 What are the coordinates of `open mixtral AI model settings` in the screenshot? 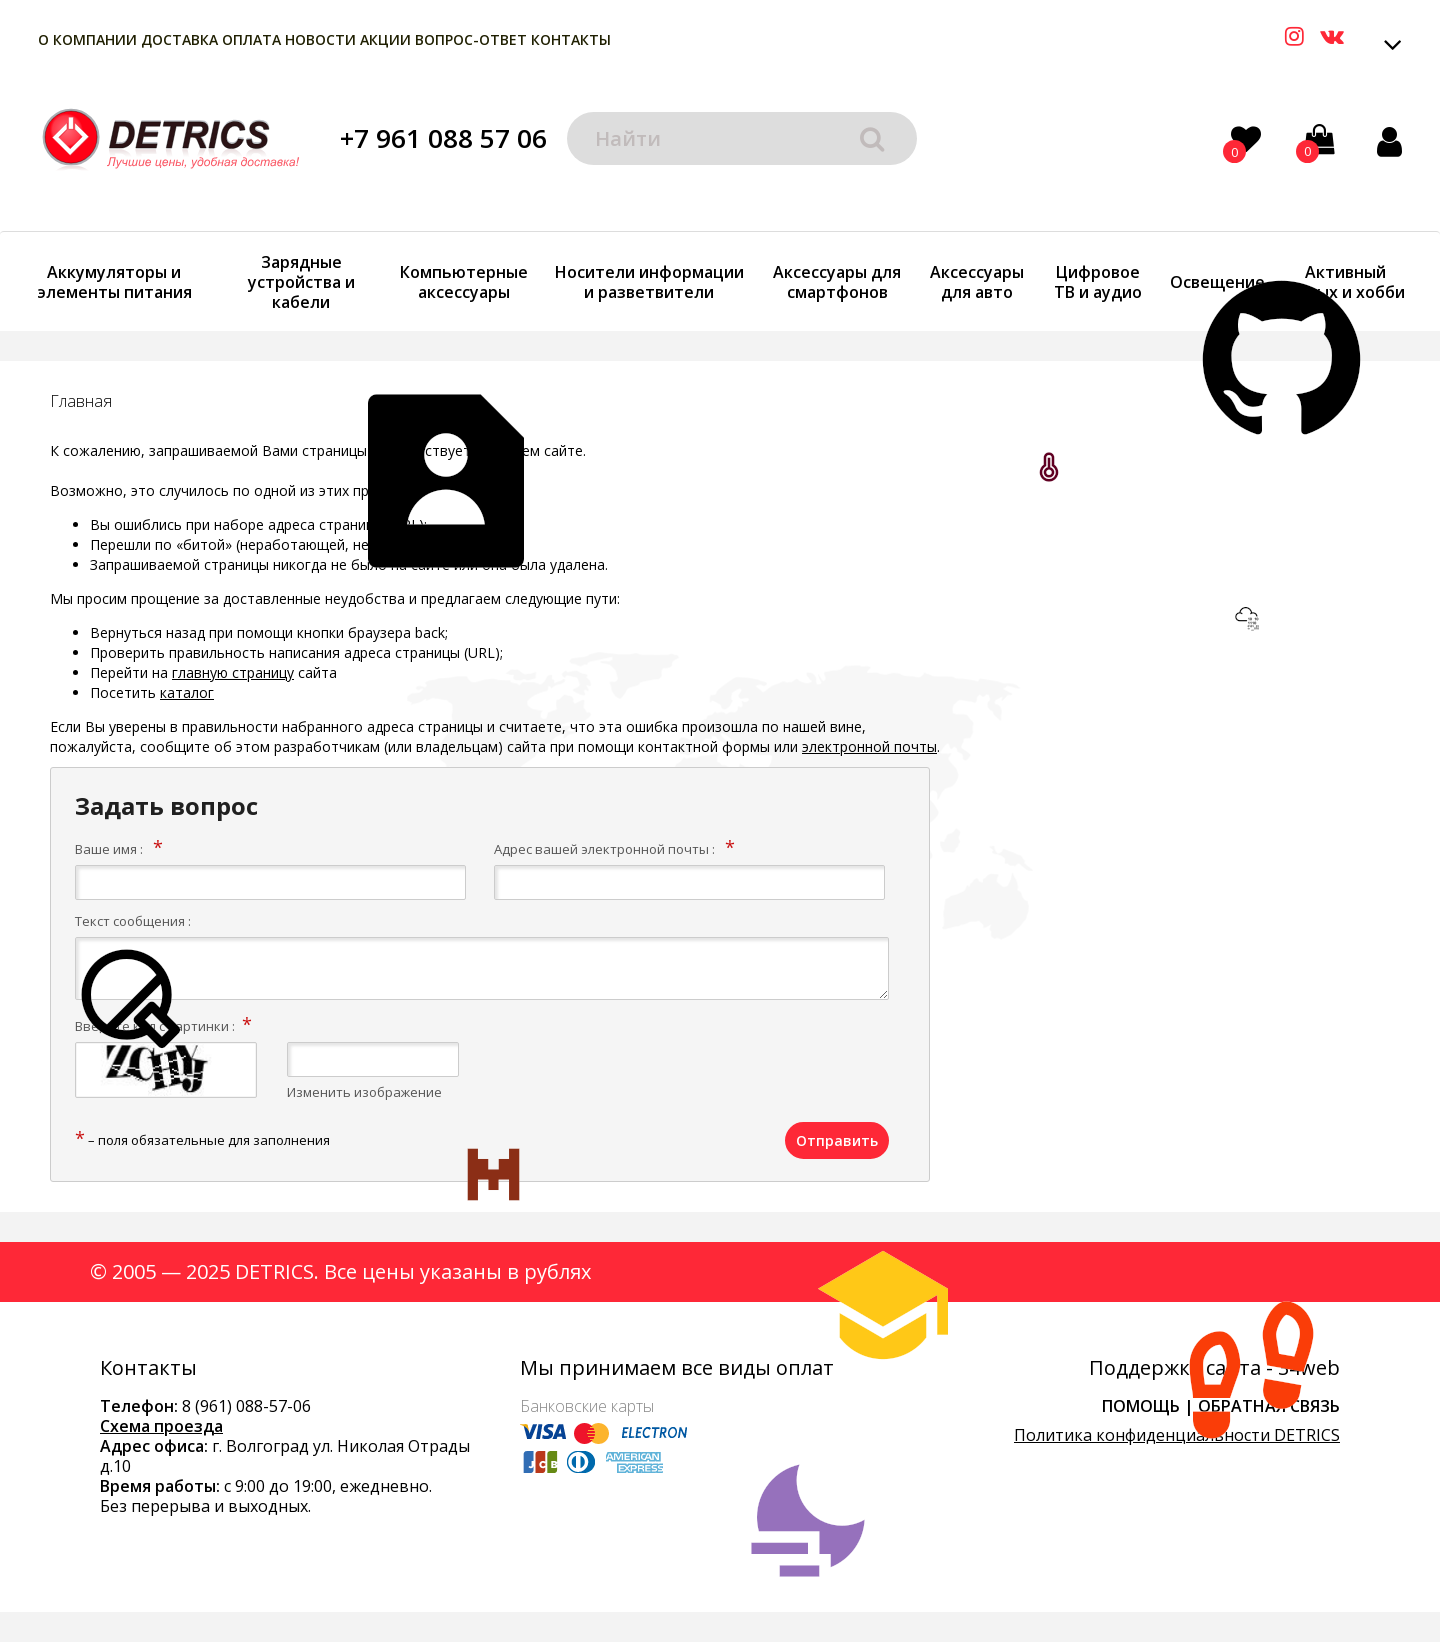 It's located at (493, 1174).